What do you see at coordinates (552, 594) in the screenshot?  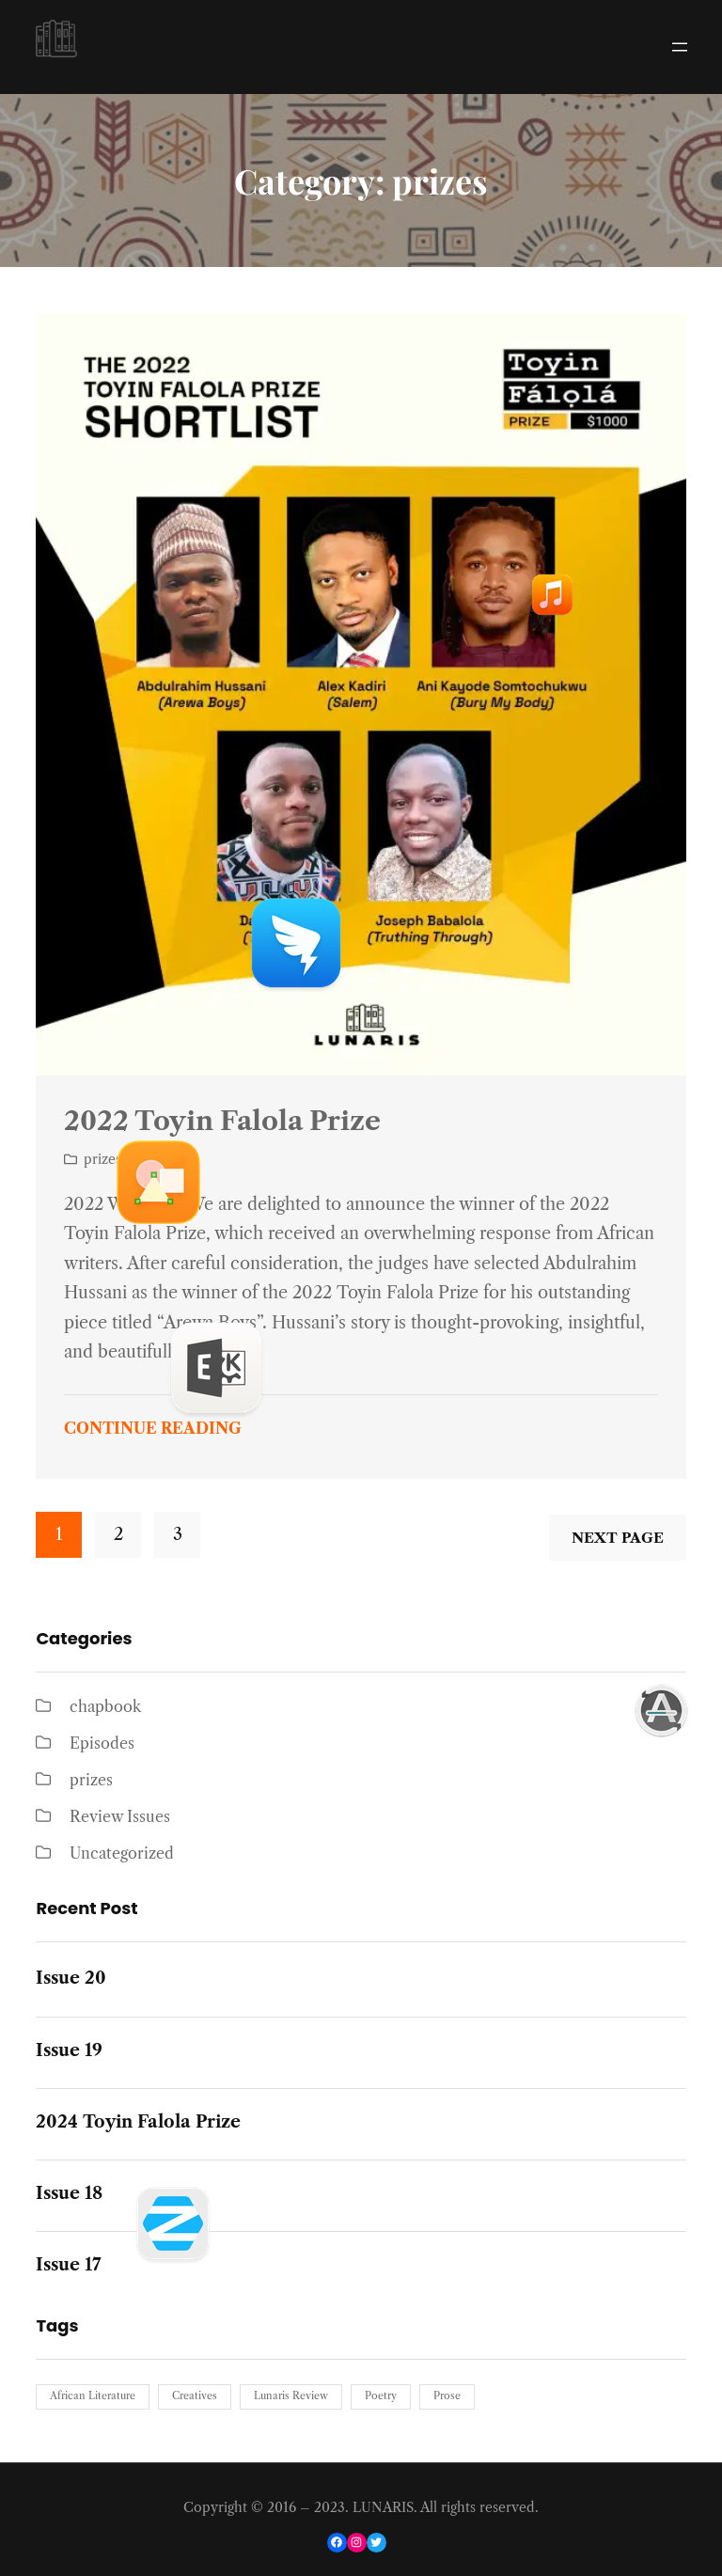 I see `open google play music app` at bounding box center [552, 594].